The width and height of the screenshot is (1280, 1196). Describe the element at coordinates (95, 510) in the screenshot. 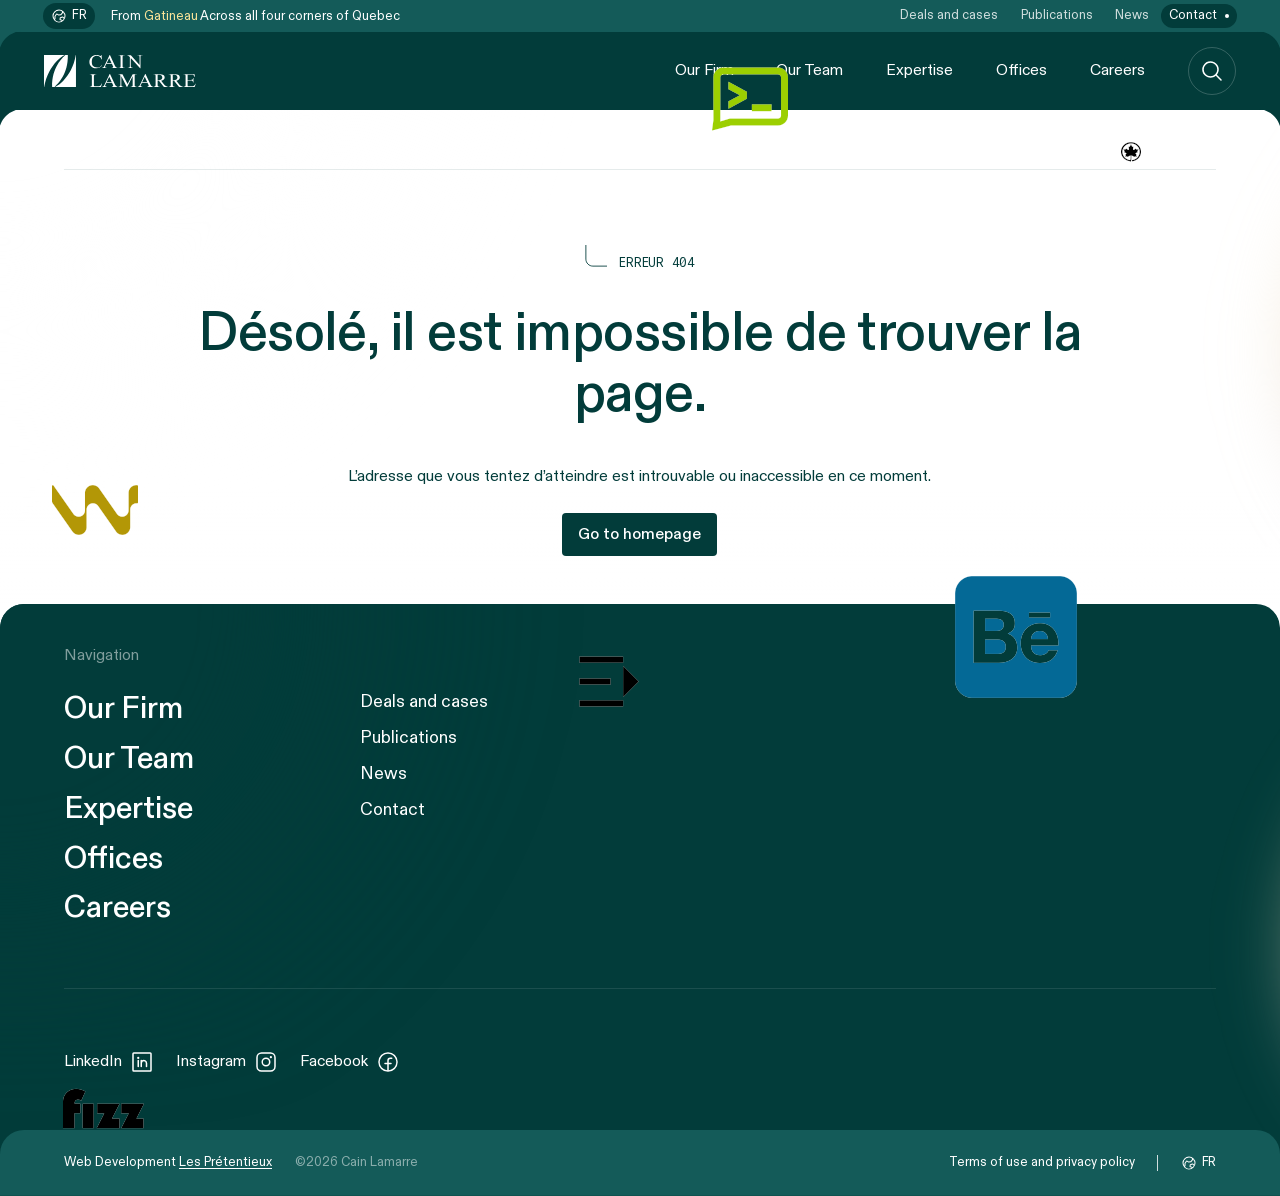

I see `open windsurf code editor` at that location.